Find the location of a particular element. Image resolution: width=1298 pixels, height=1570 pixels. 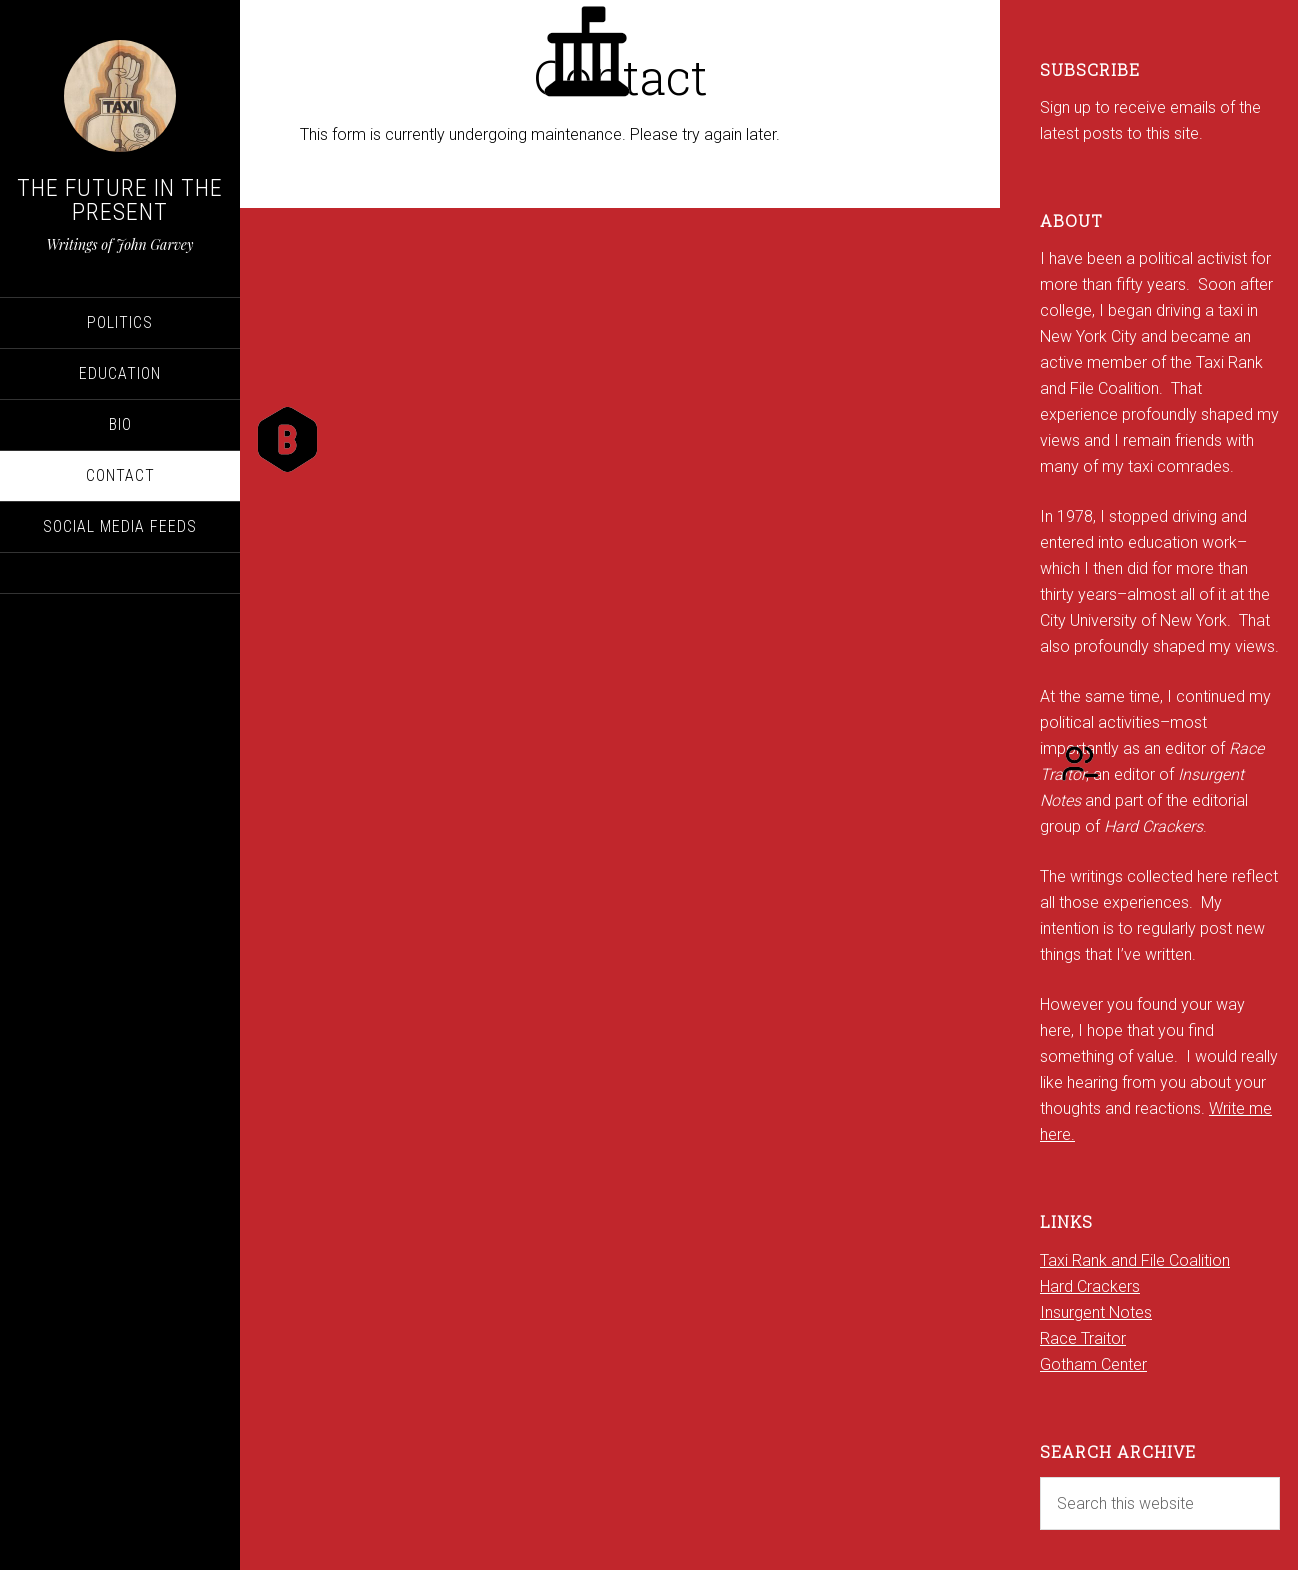

remove a member from the group is located at coordinates (1079, 763).